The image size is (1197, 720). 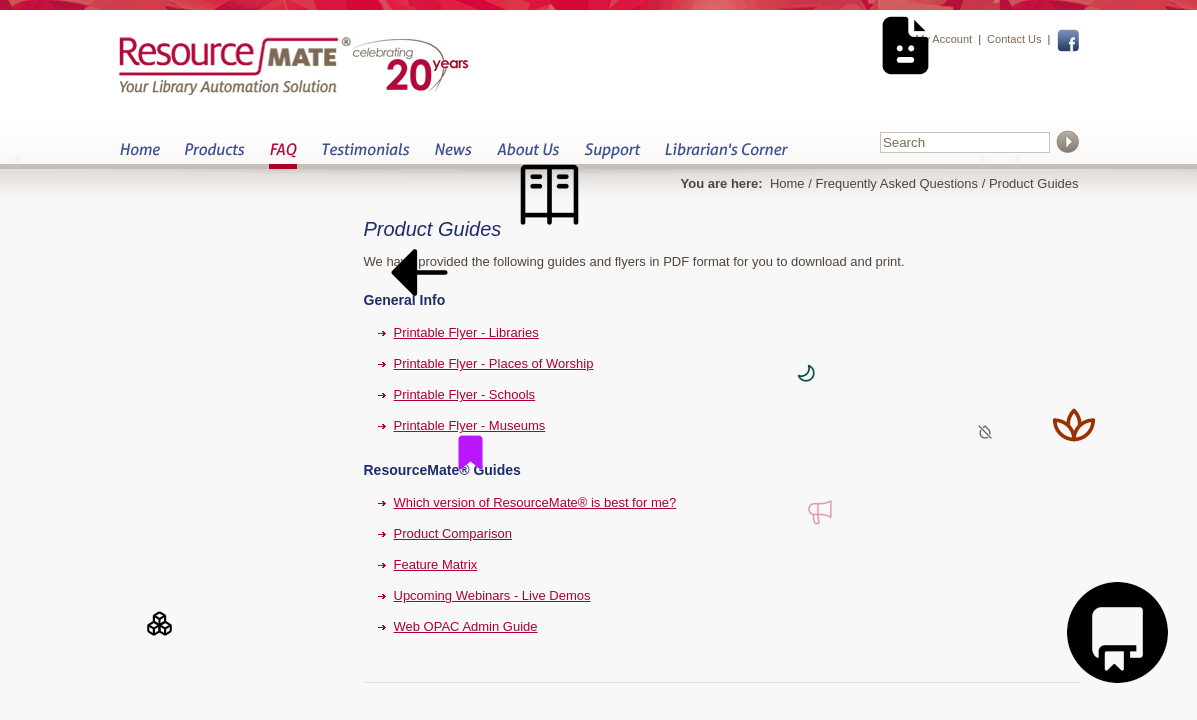 What do you see at coordinates (470, 452) in the screenshot?
I see `indicates a saved or bookmarked item` at bounding box center [470, 452].